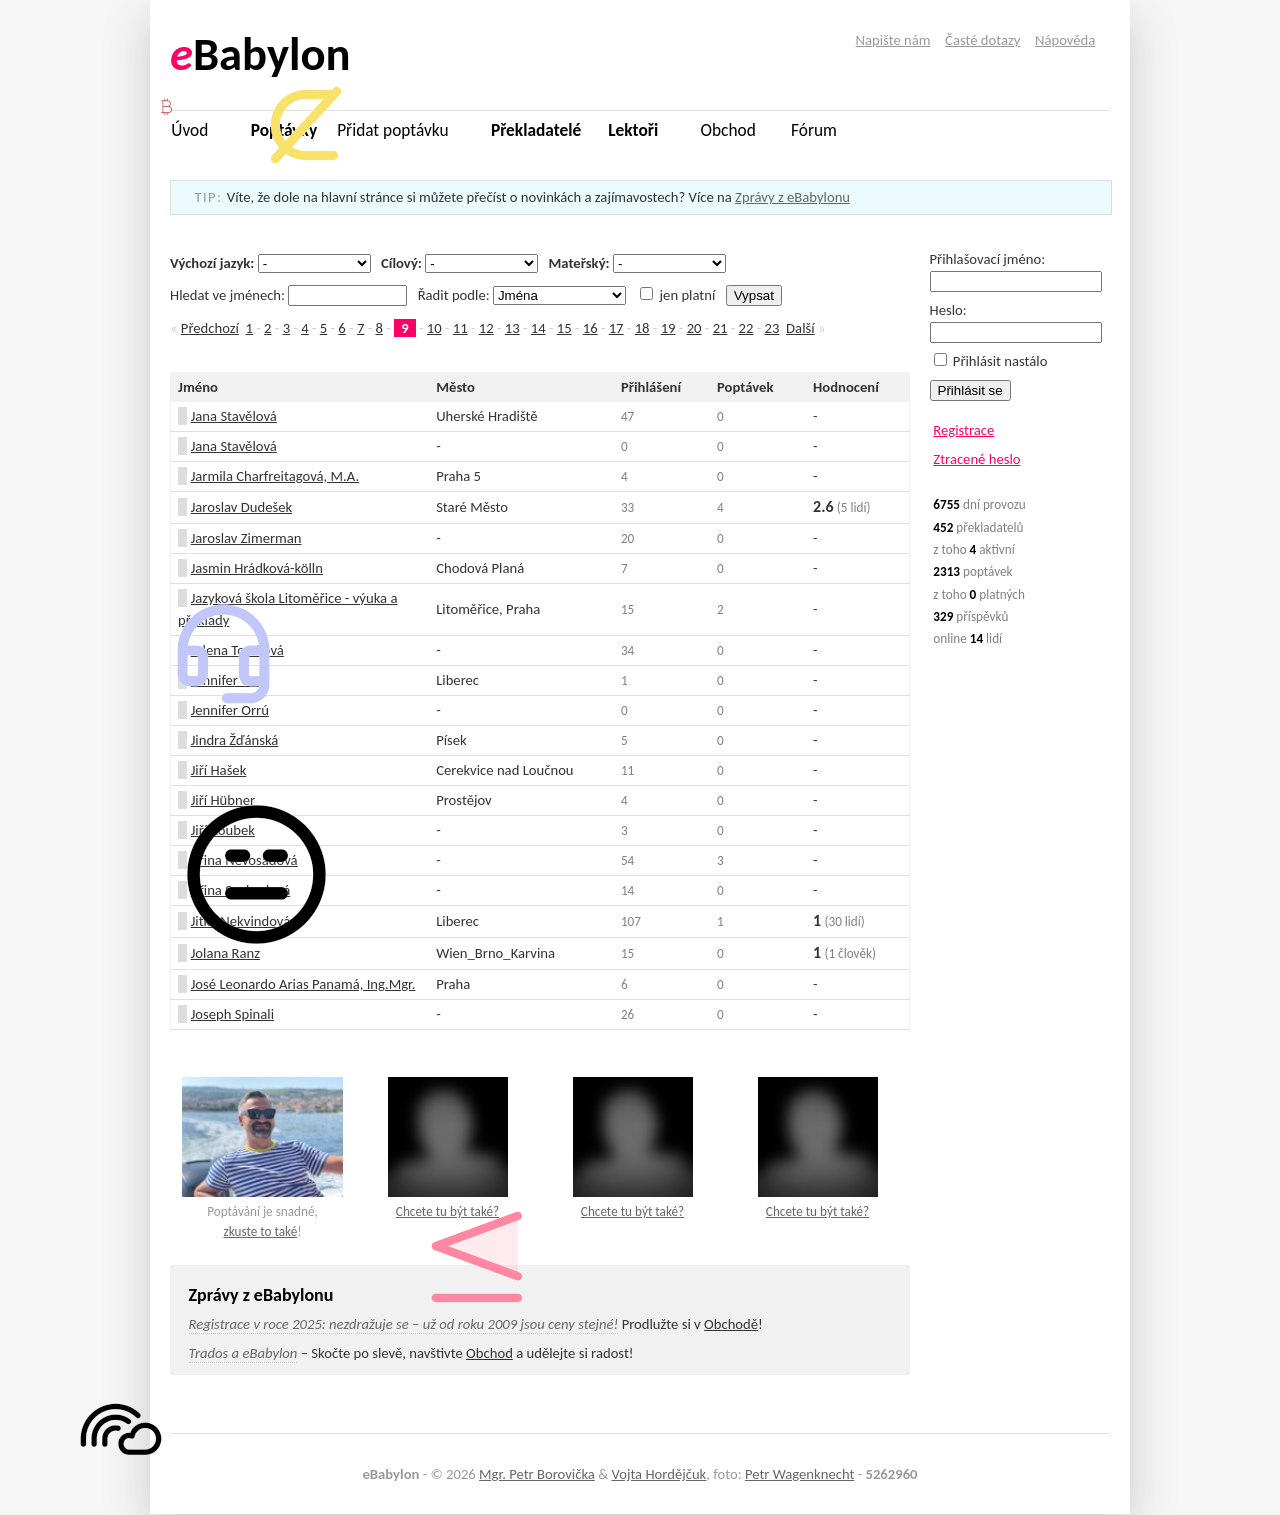  Describe the element at coordinates (223, 650) in the screenshot. I see `contact customer support` at that location.